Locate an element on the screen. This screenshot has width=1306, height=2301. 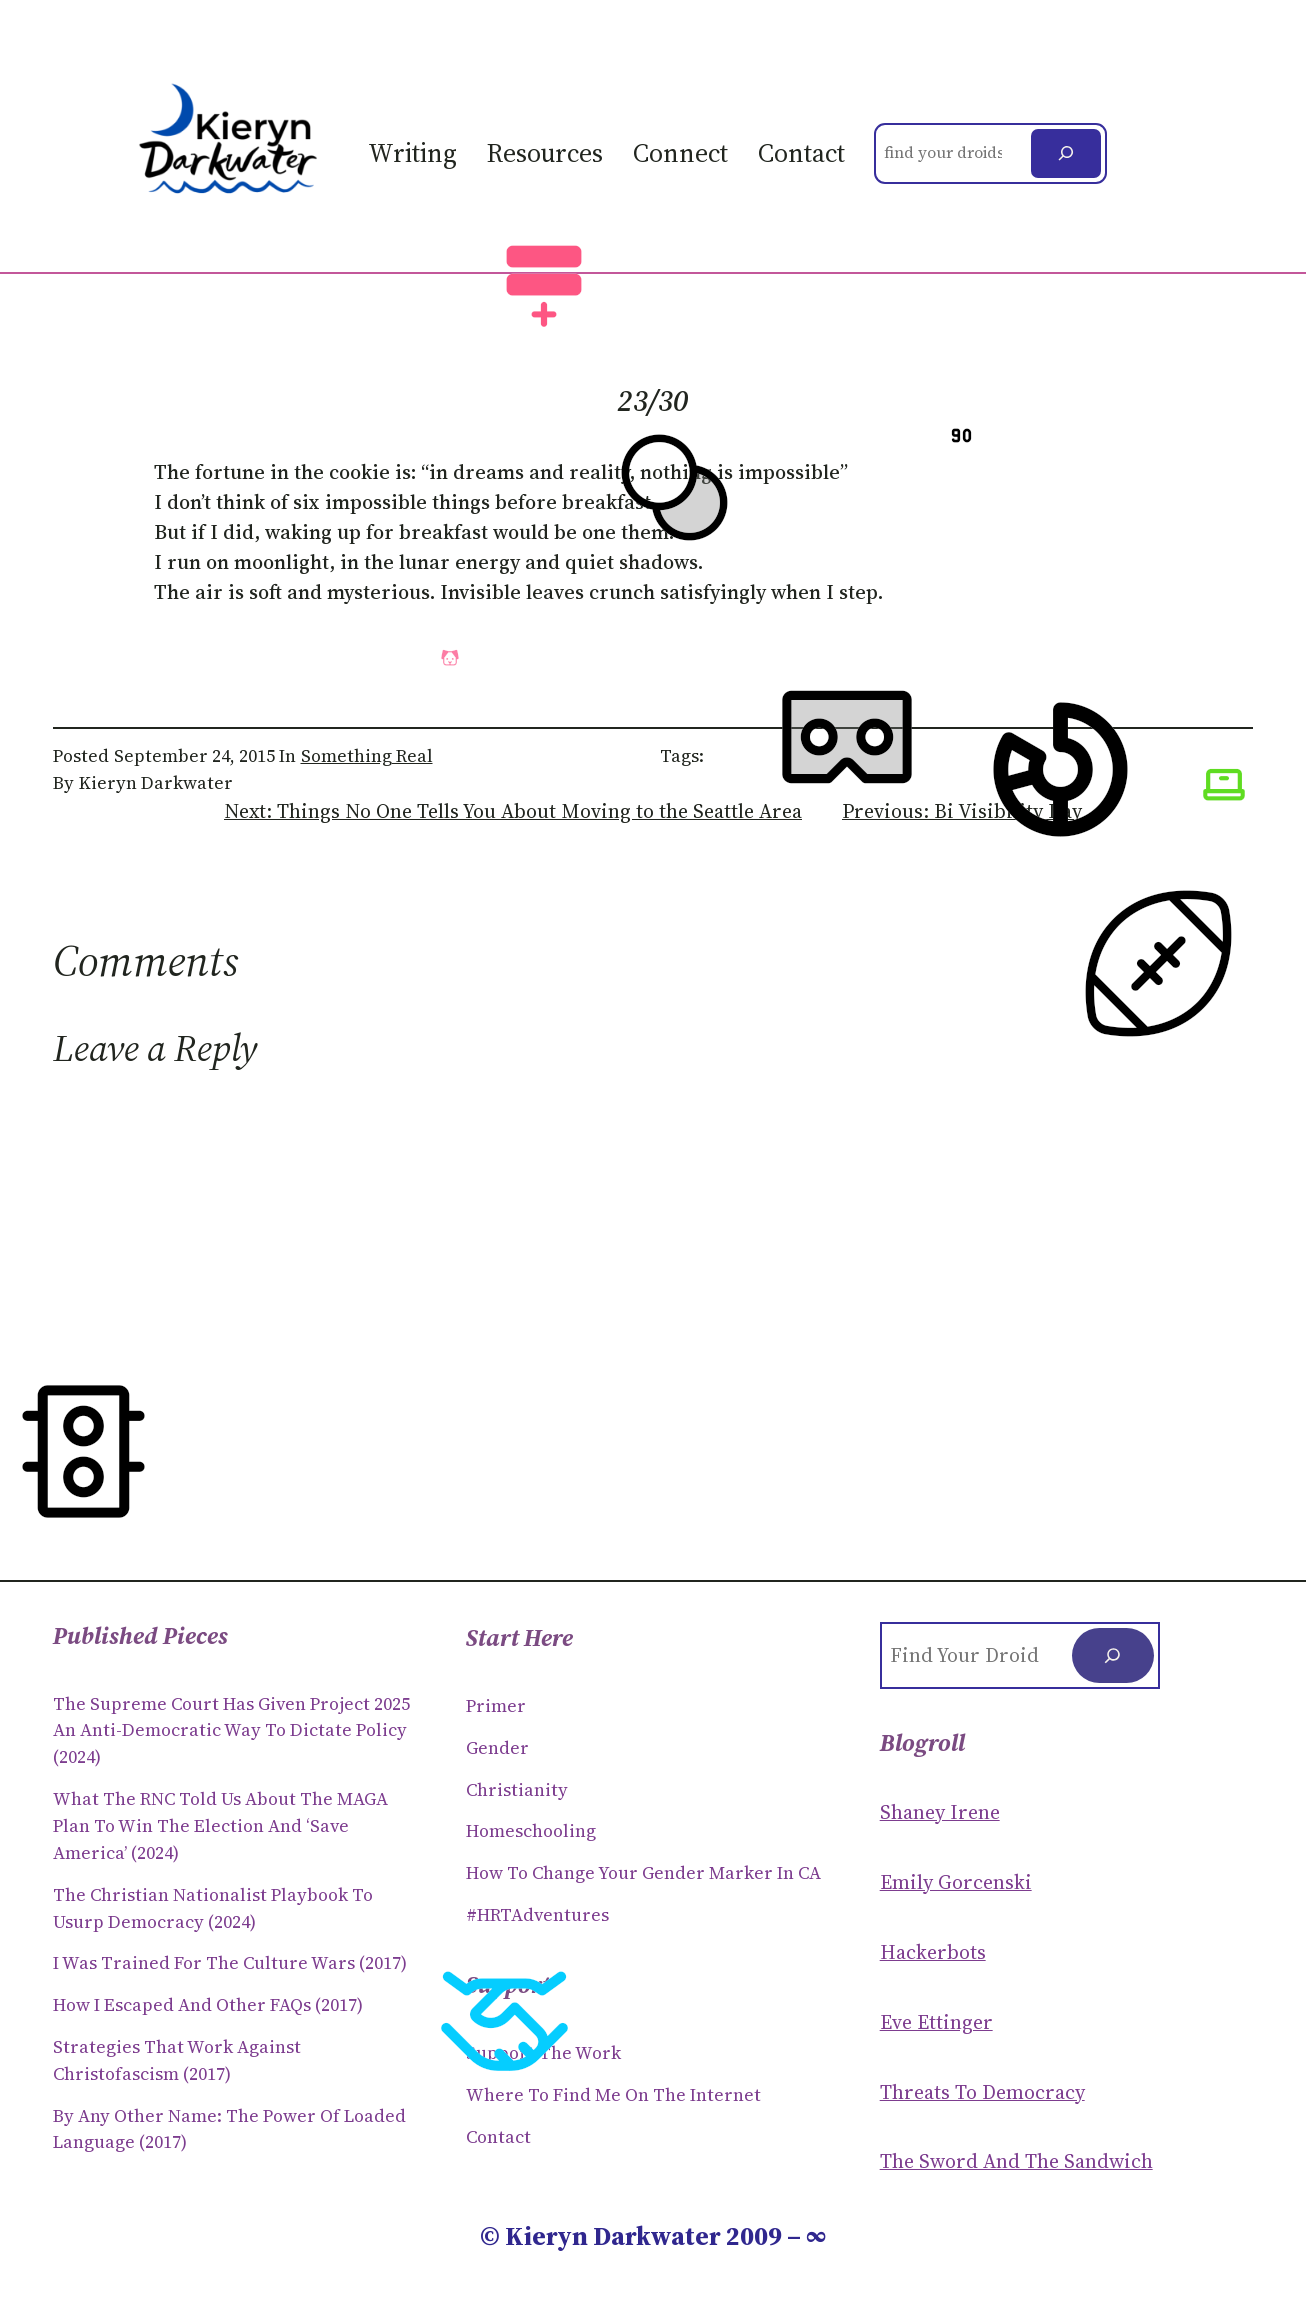
indicates a partnership or collaboration is located at coordinates (504, 2019).